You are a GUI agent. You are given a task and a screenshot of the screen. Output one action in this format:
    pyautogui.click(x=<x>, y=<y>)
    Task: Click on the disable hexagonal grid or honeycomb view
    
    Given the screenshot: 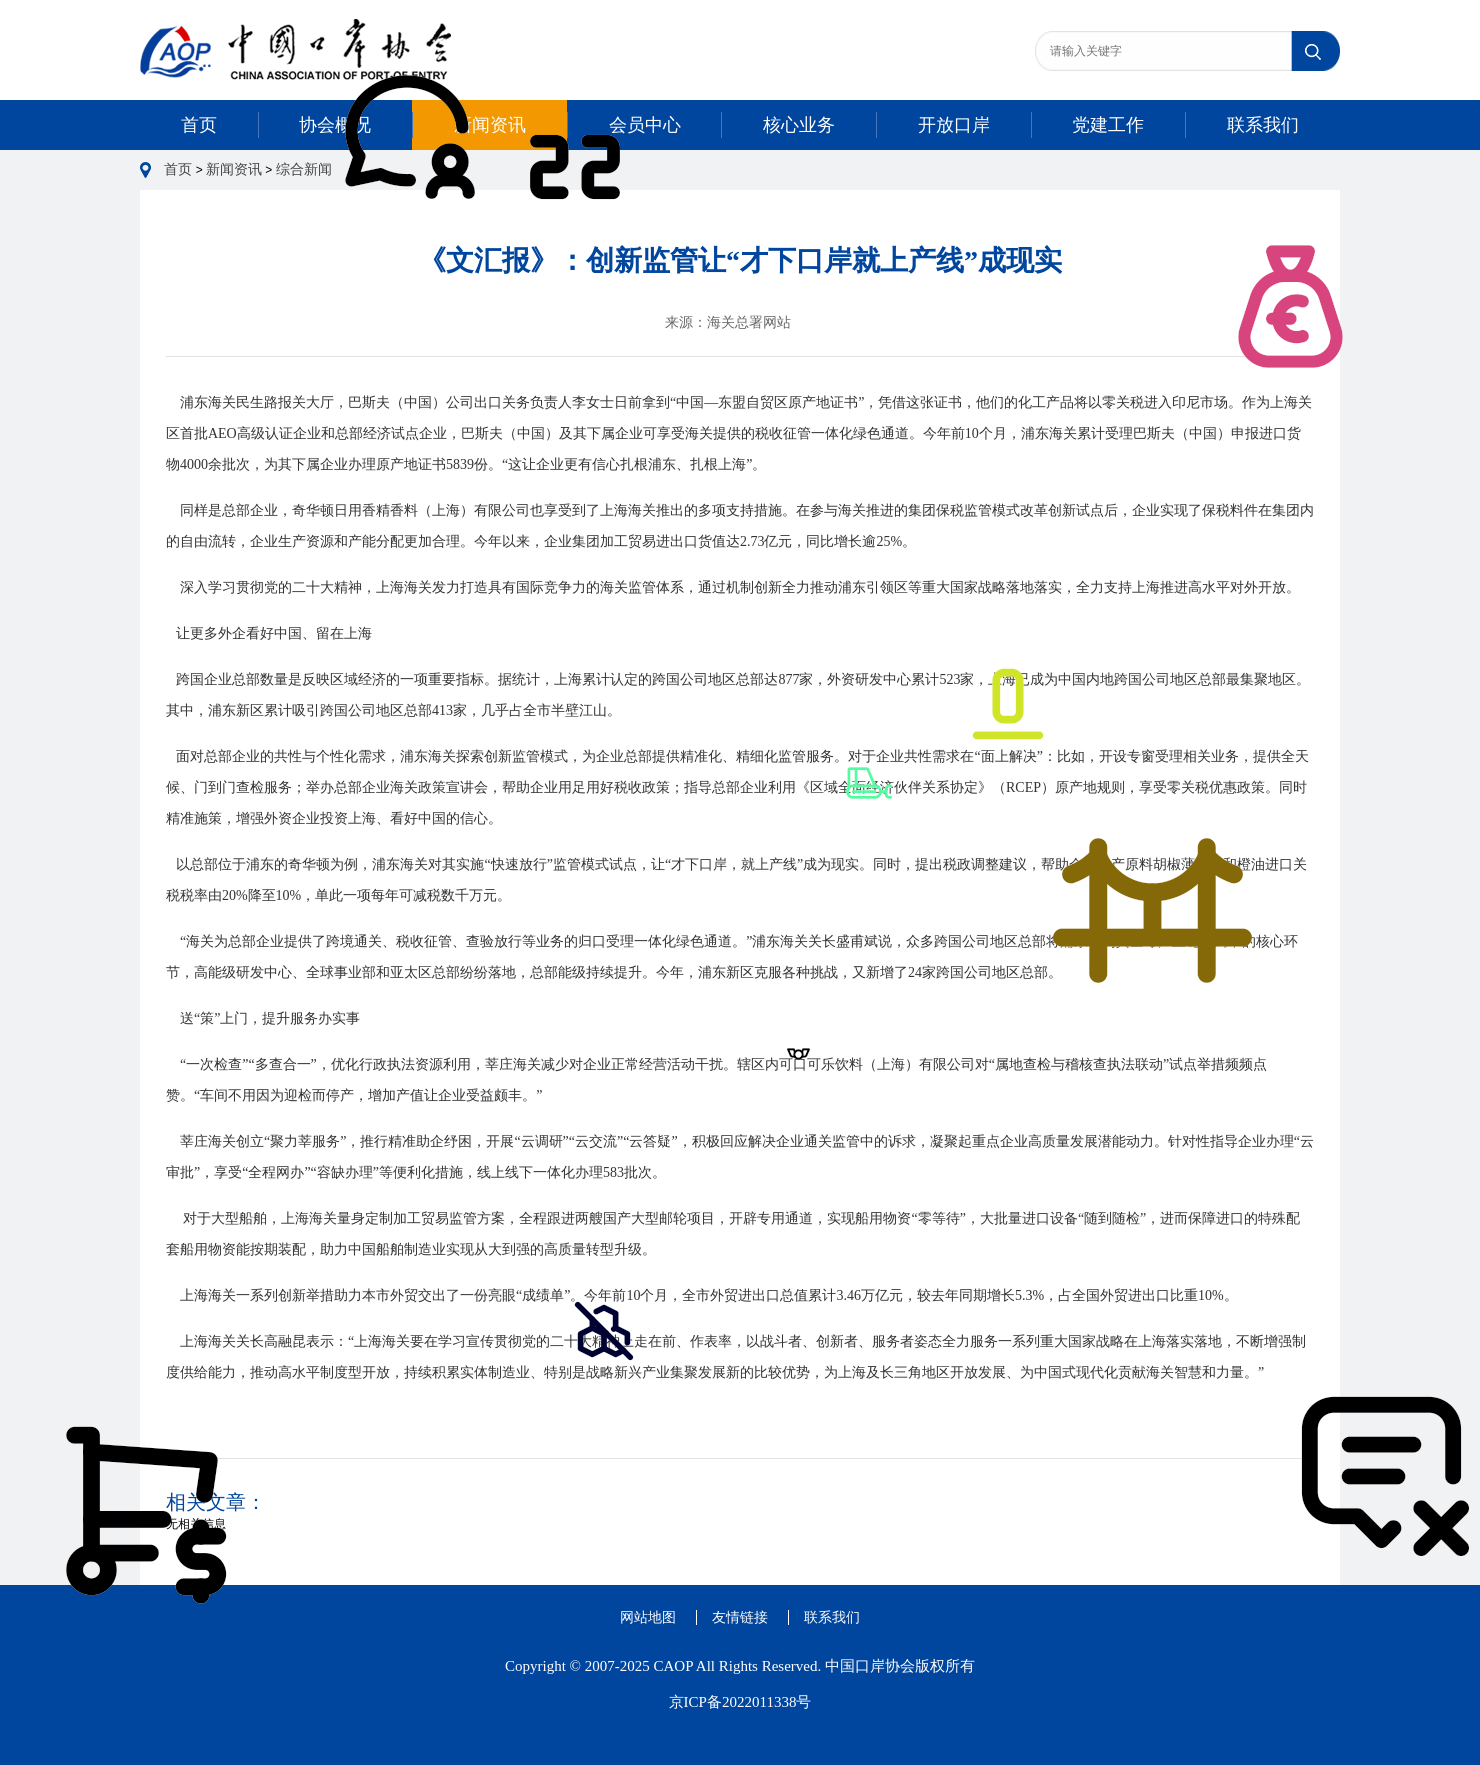 What is the action you would take?
    pyautogui.click(x=604, y=1331)
    